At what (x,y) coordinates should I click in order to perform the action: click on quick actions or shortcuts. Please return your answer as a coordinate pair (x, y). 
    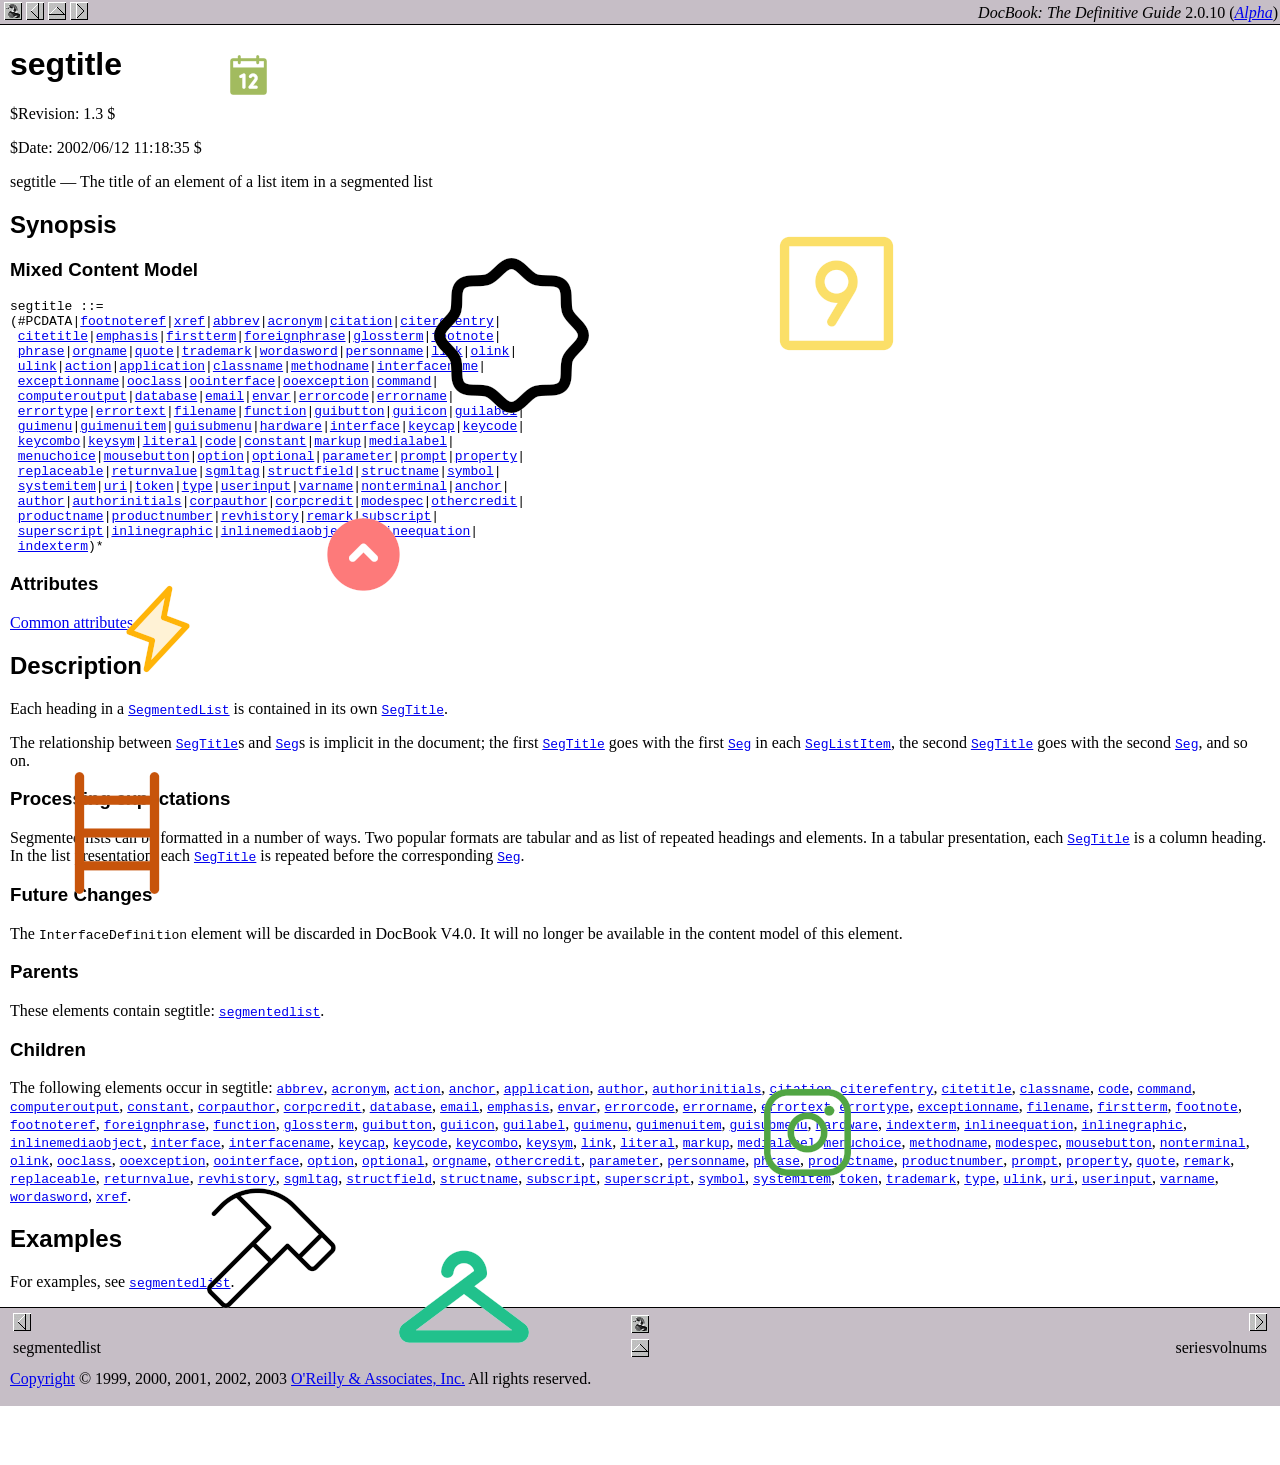
    Looking at the image, I should click on (158, 629).